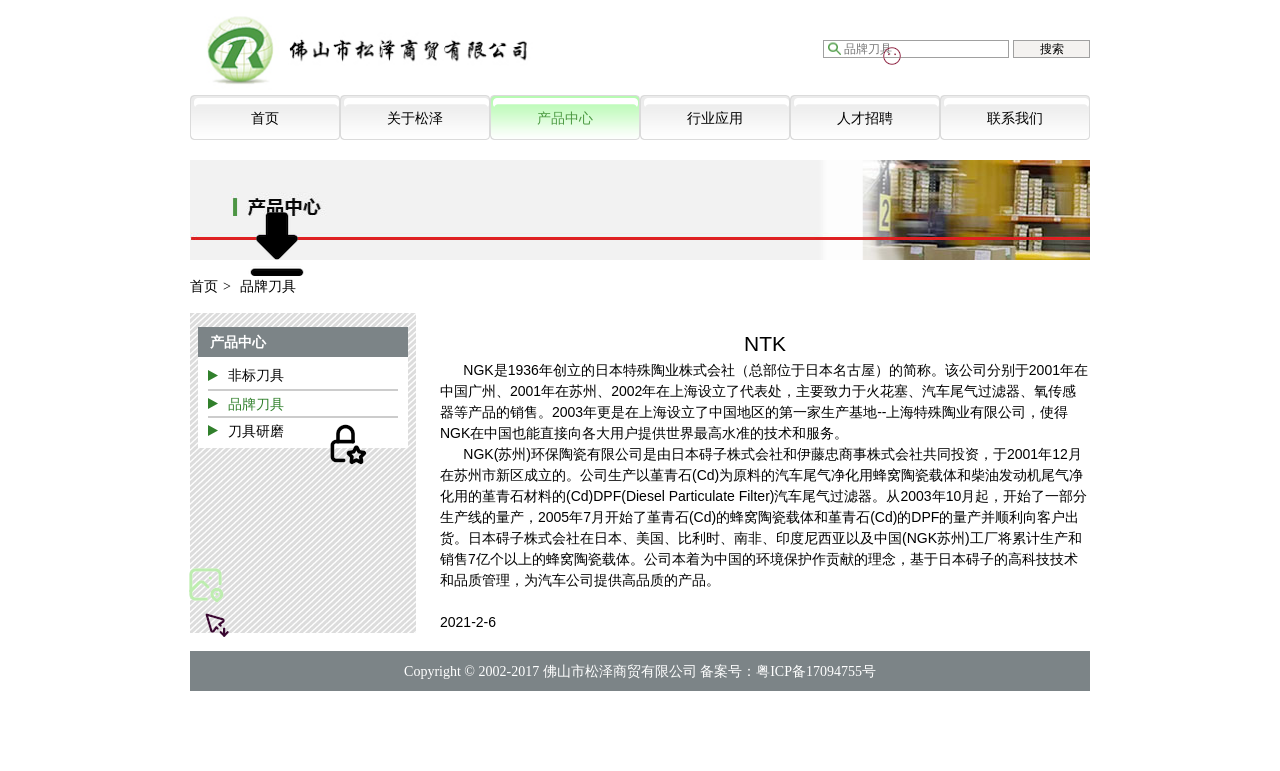  Describe the element at coordinates (892, 56) in the screenshot. I see `neutral reaction or feedback option` at that location.